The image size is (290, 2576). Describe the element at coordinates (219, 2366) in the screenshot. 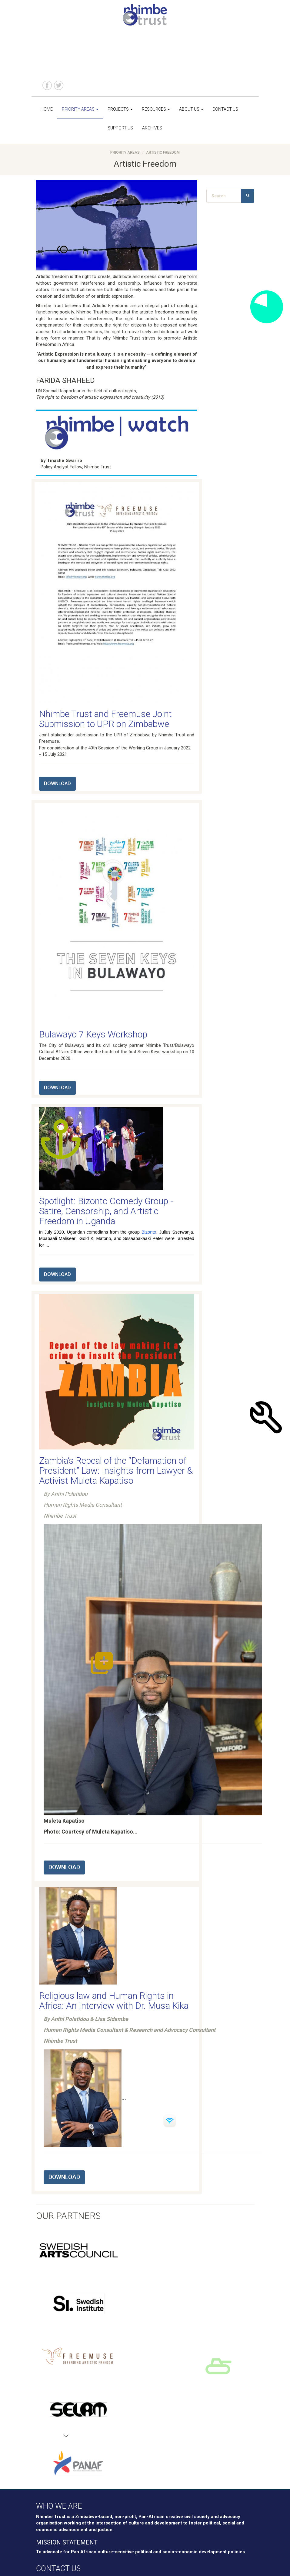

I see `military or defense-related feature` at that location.